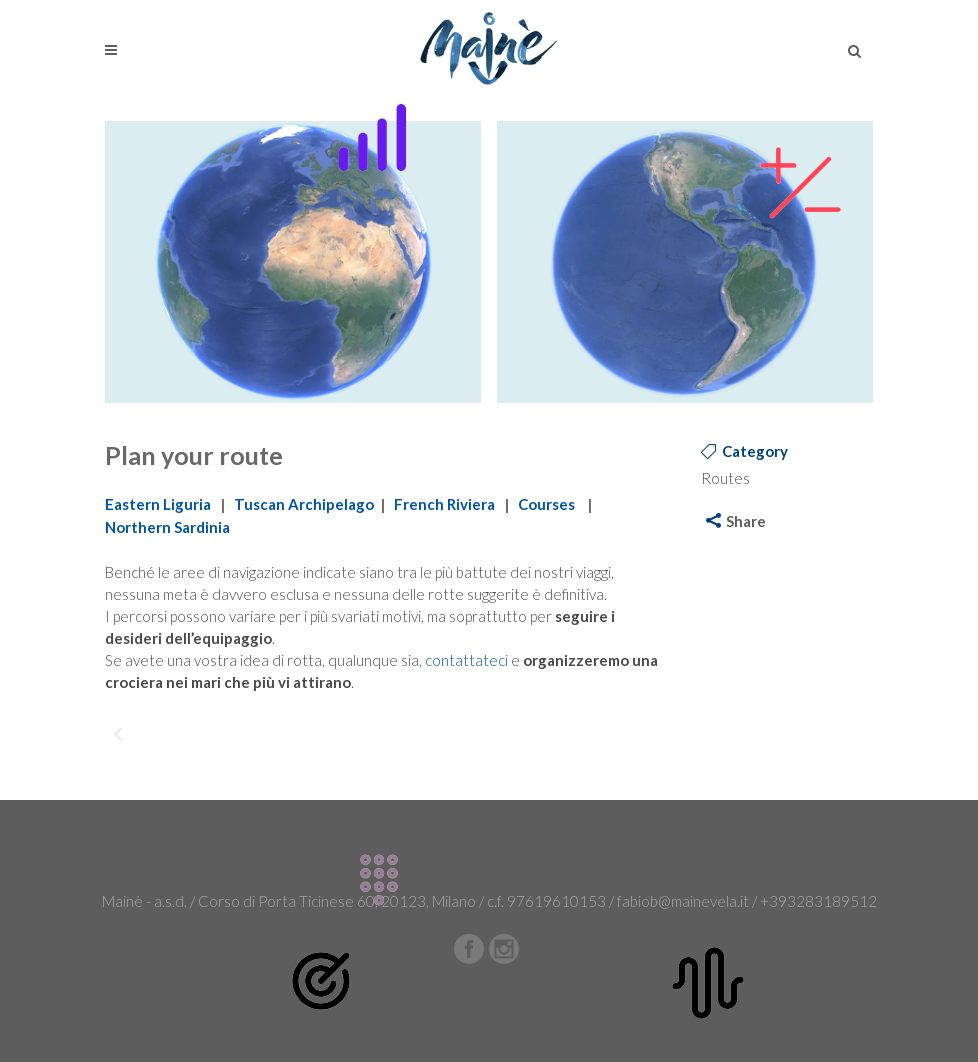  What do you see at coordinates (372, 137) in the screenshot?
I see `indicates full signal strength` at bounding box center [372, 137].